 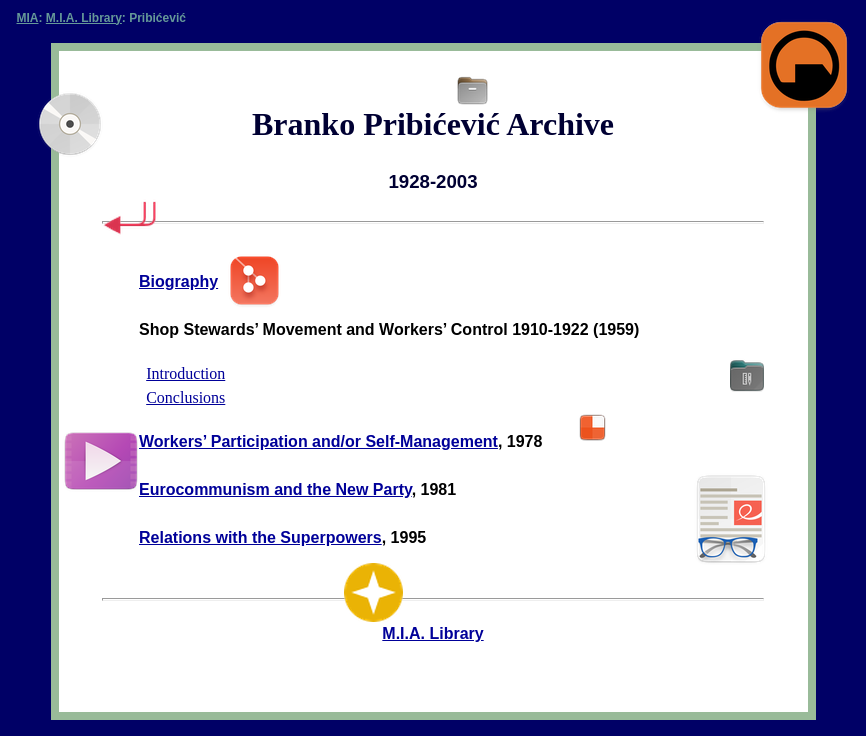 What do you see at coordinates (747, 375) in the screenshot?
I see `access your templates folder` at bounding box center [747, 375].